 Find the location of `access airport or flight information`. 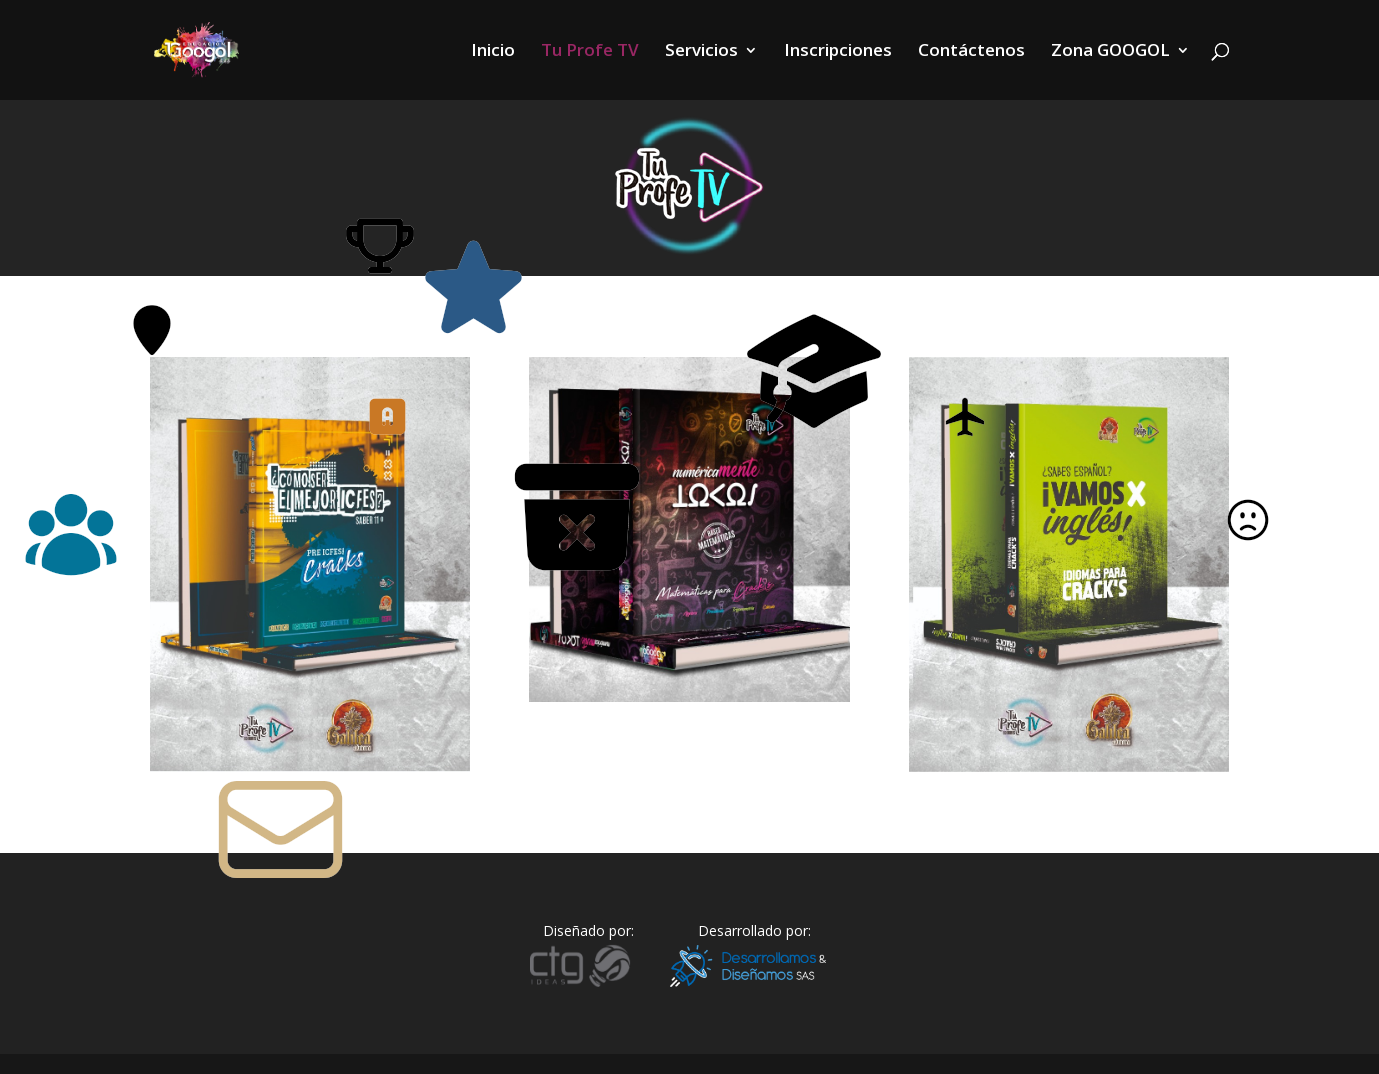

access airport or flight information is located at coordinates (965, 417).